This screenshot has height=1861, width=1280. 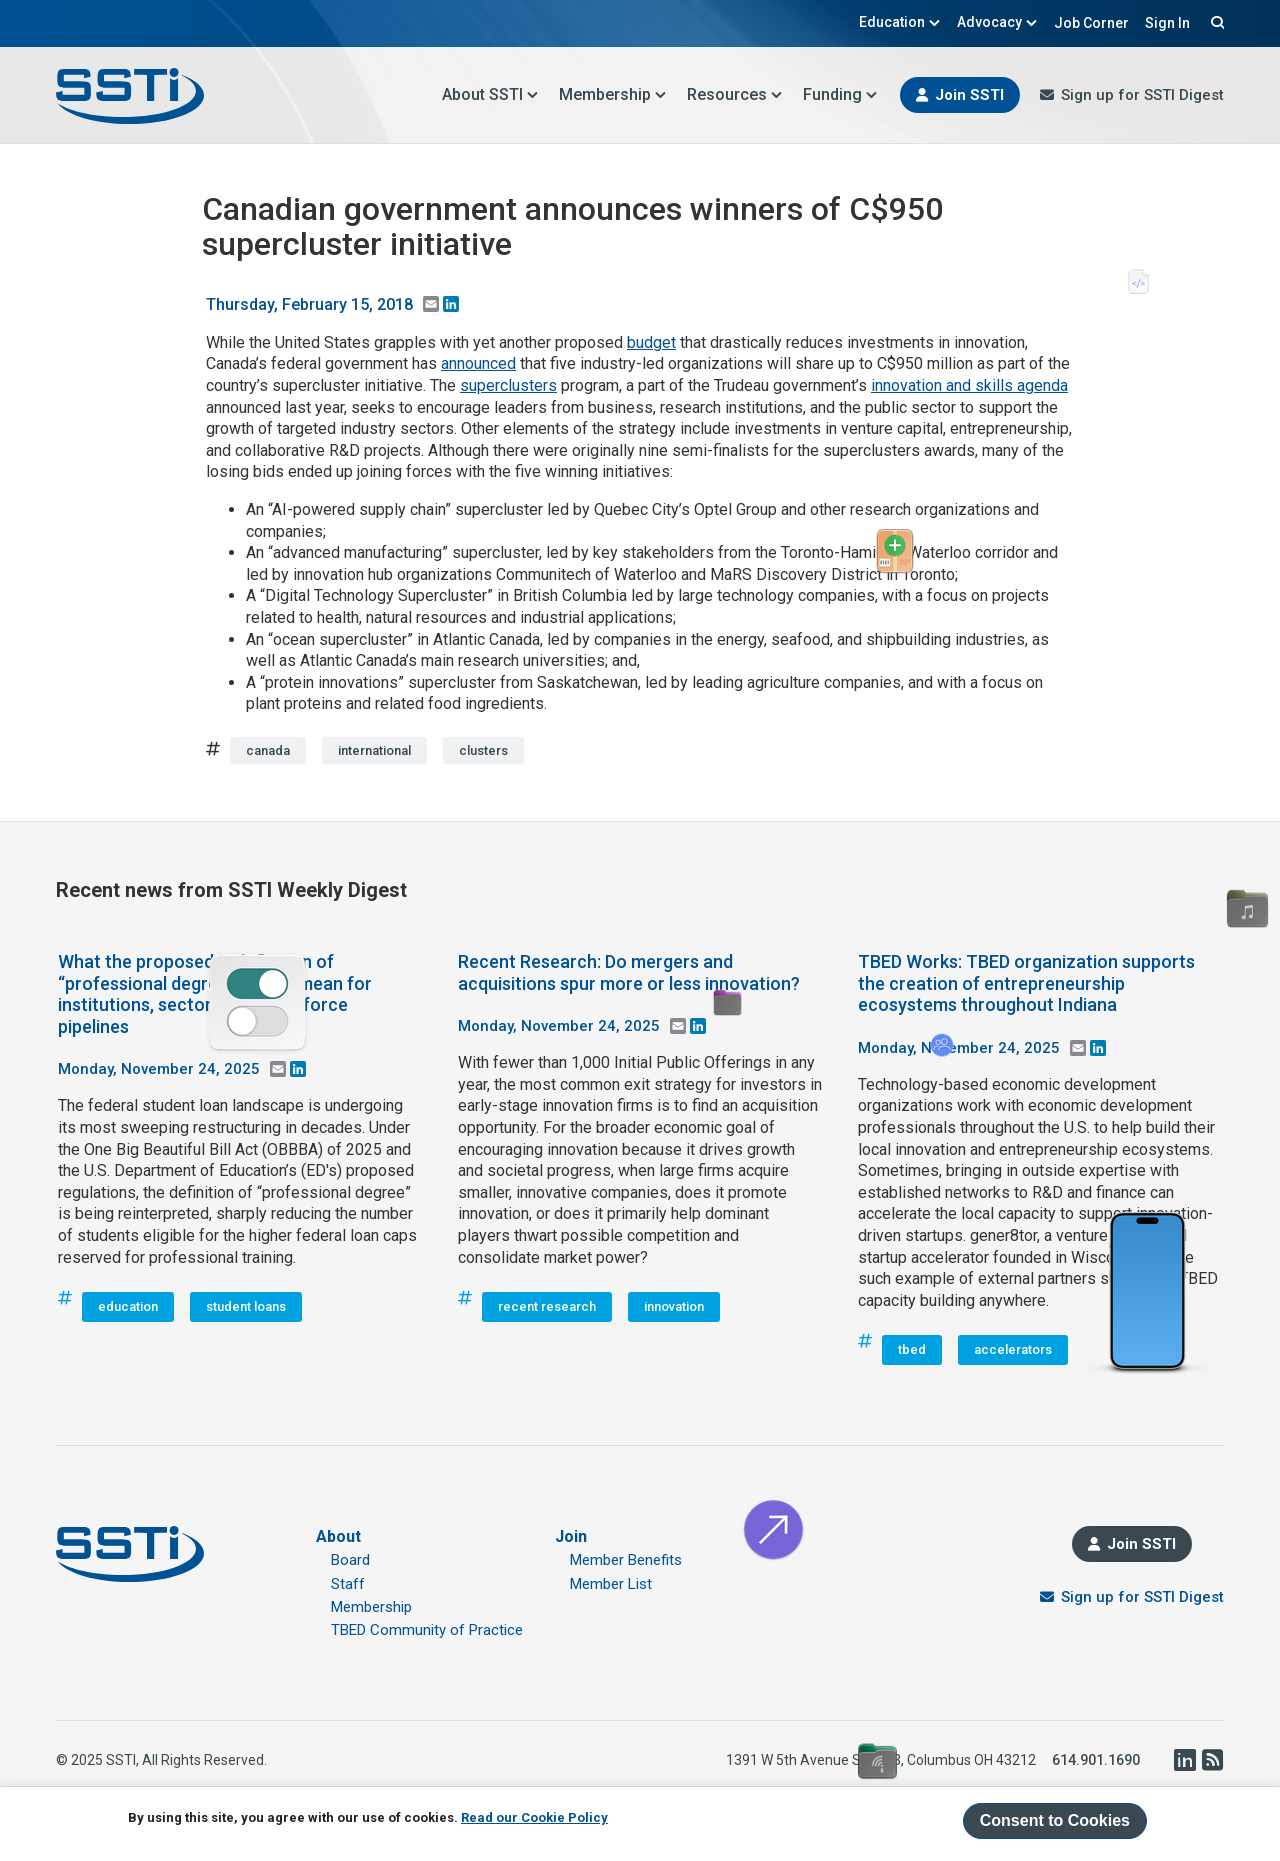 What do you see at coordinates (727, 1002) in the screenshot?
I see `open a folder to view its contents` at bounding box center [727, 1002].